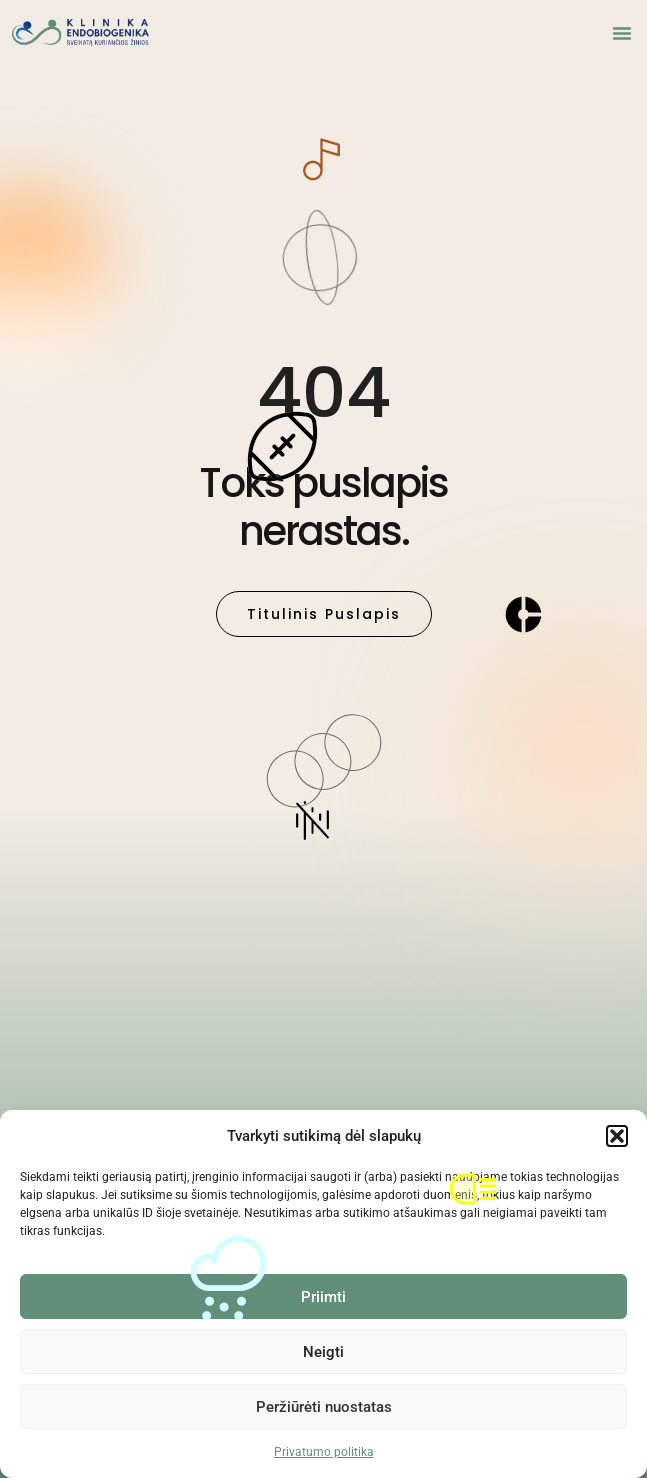 The height and width of the screenshot is (1478, 647). Describe the element at coordinates (282, 446) in the screenshot. I see `access sports scores and updates` at that location.